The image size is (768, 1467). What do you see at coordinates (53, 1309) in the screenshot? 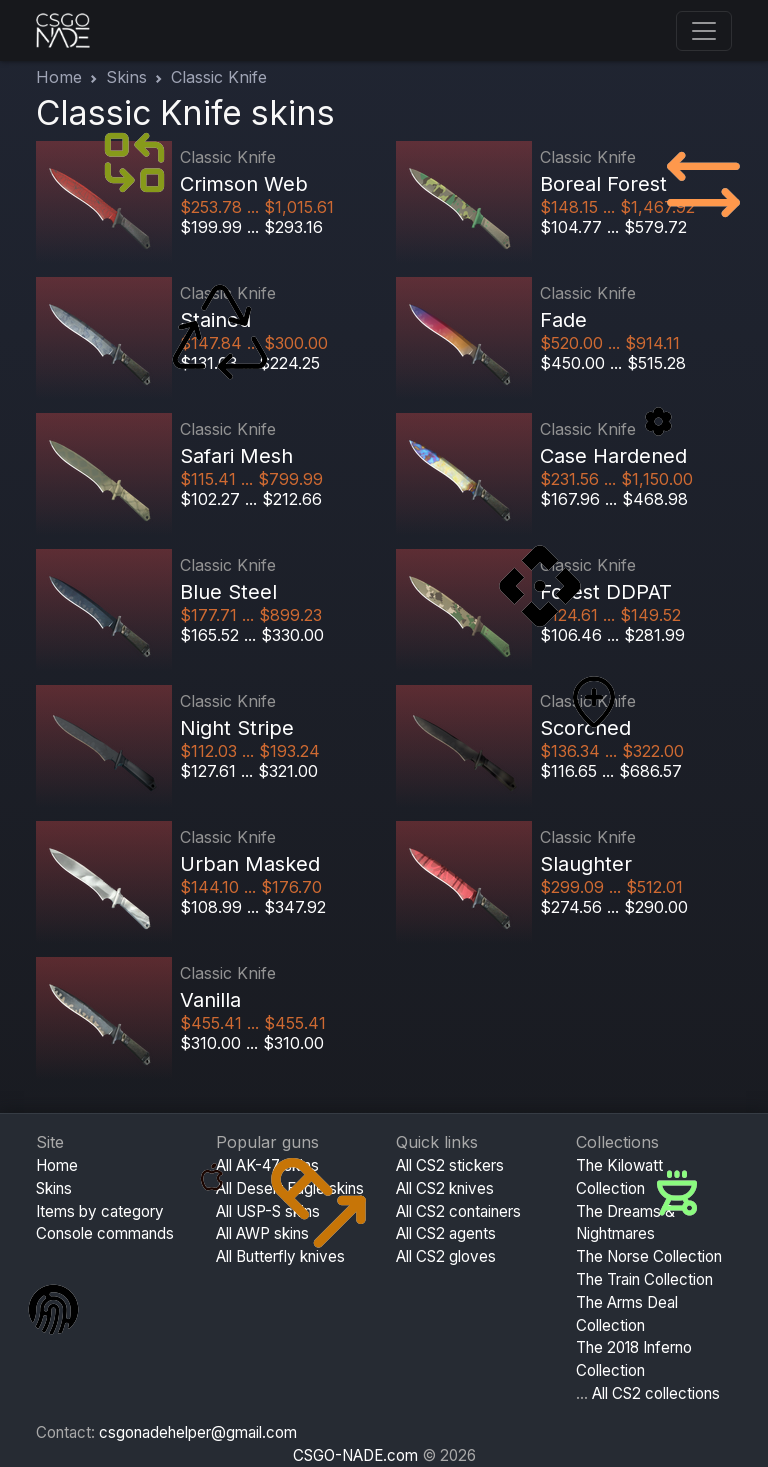
I see `authenticate with biometric fingerprint` at bounding box center [53, 1309].